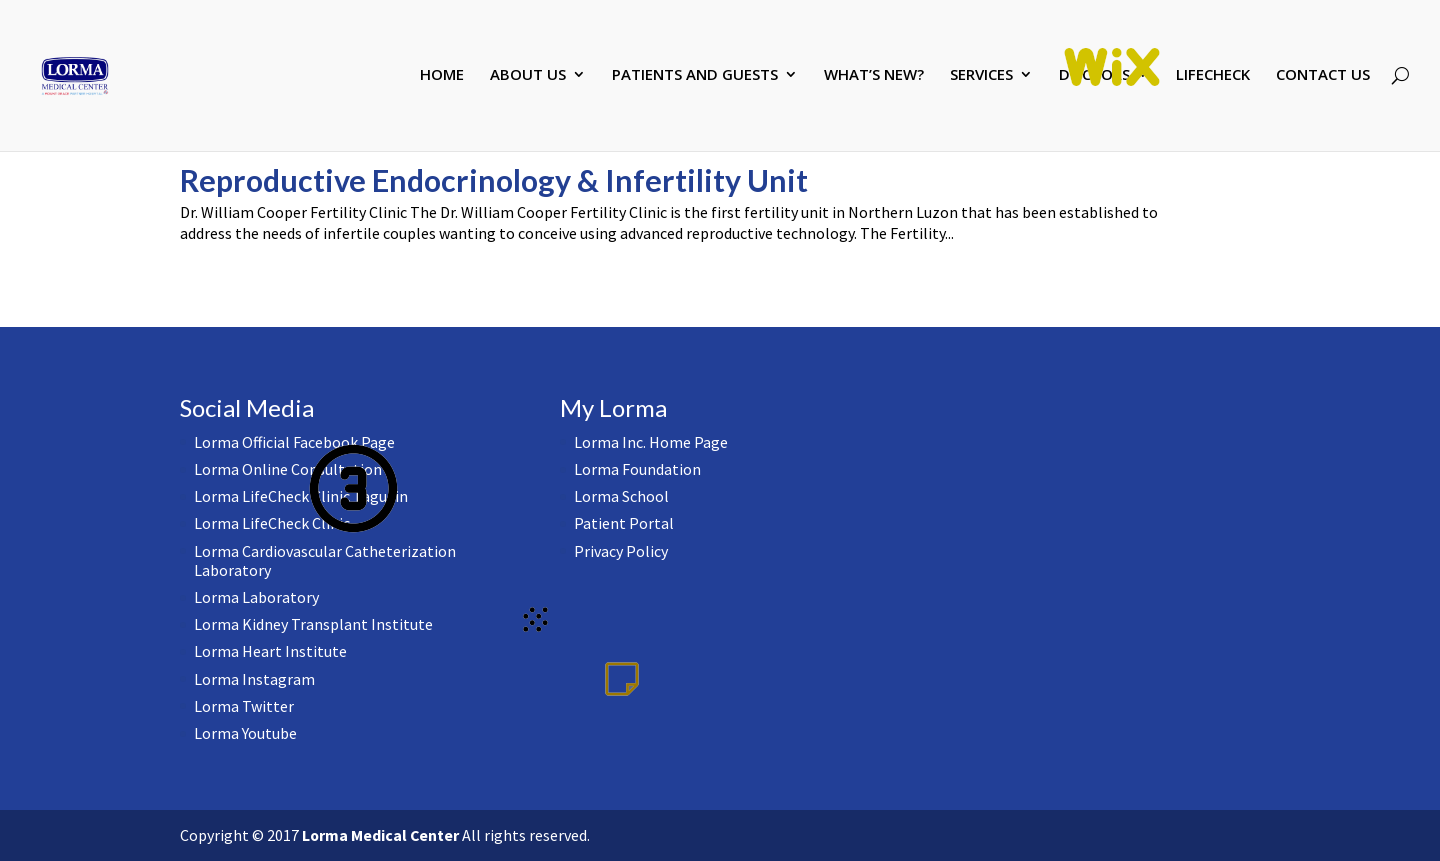 The width and height of the screenshot is (1440, 861). Describe the element at coordinates (1112, 67) in the screenshot. I see `link to Wix website builder` at that location.